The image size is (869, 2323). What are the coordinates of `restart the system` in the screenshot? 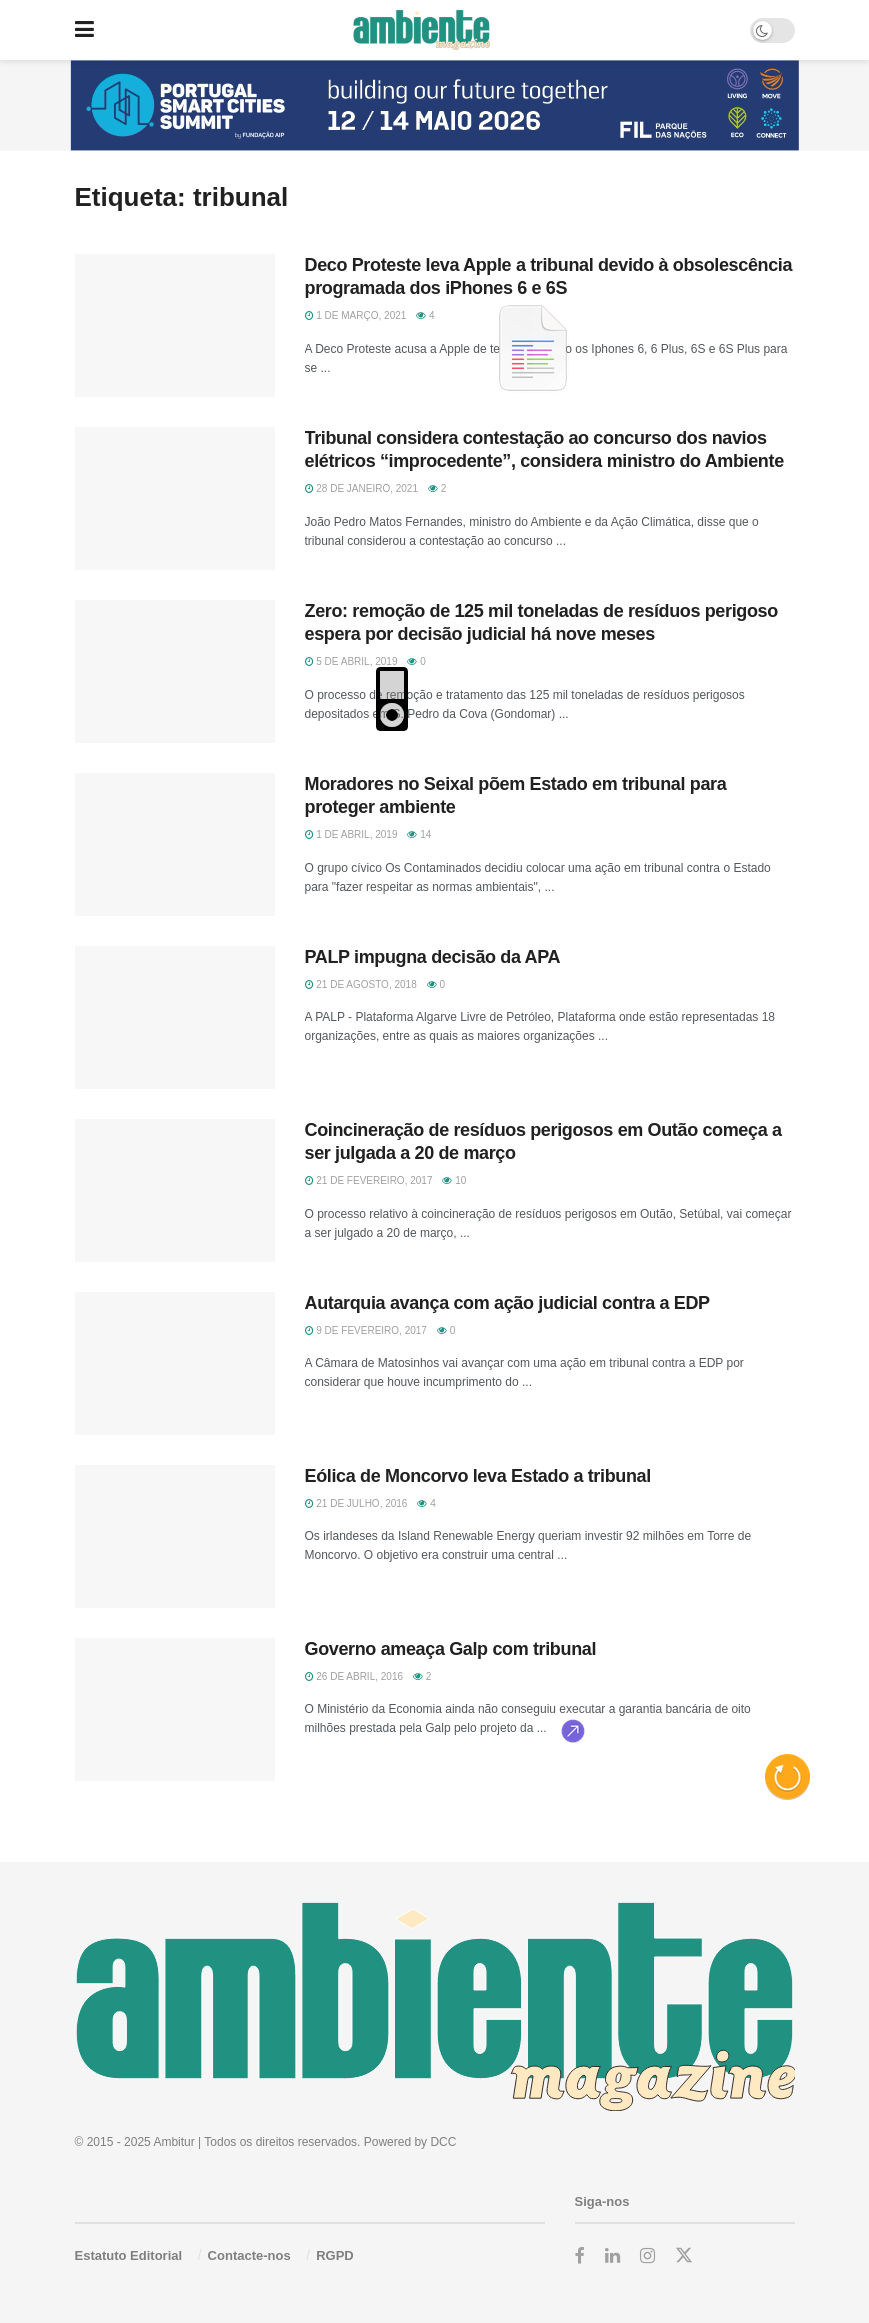 It's located at (788, 1777).